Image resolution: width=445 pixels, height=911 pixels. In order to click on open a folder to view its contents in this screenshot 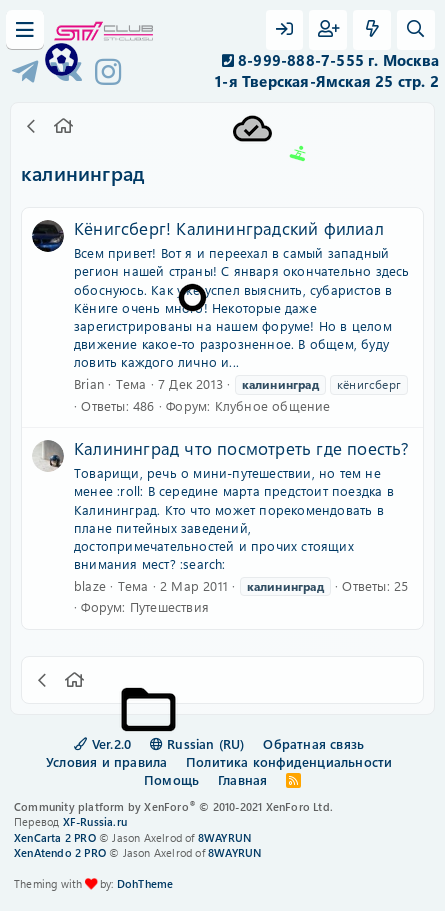, I will do `click(148, 709)`.